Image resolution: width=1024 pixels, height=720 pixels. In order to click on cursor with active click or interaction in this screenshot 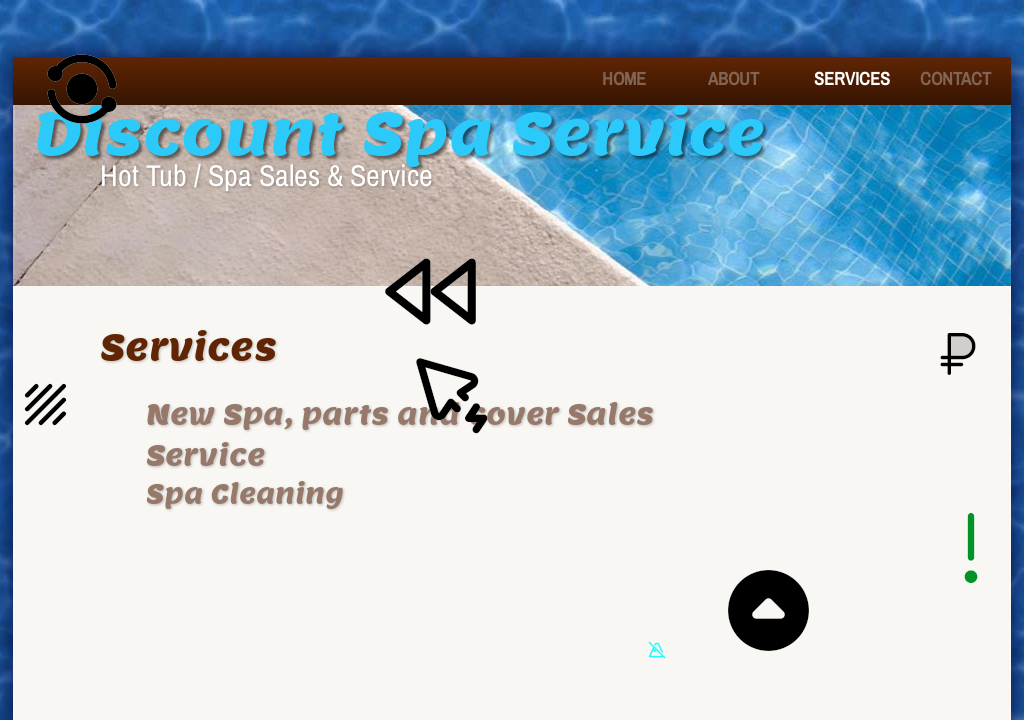, I will do `click(450, 392)`.